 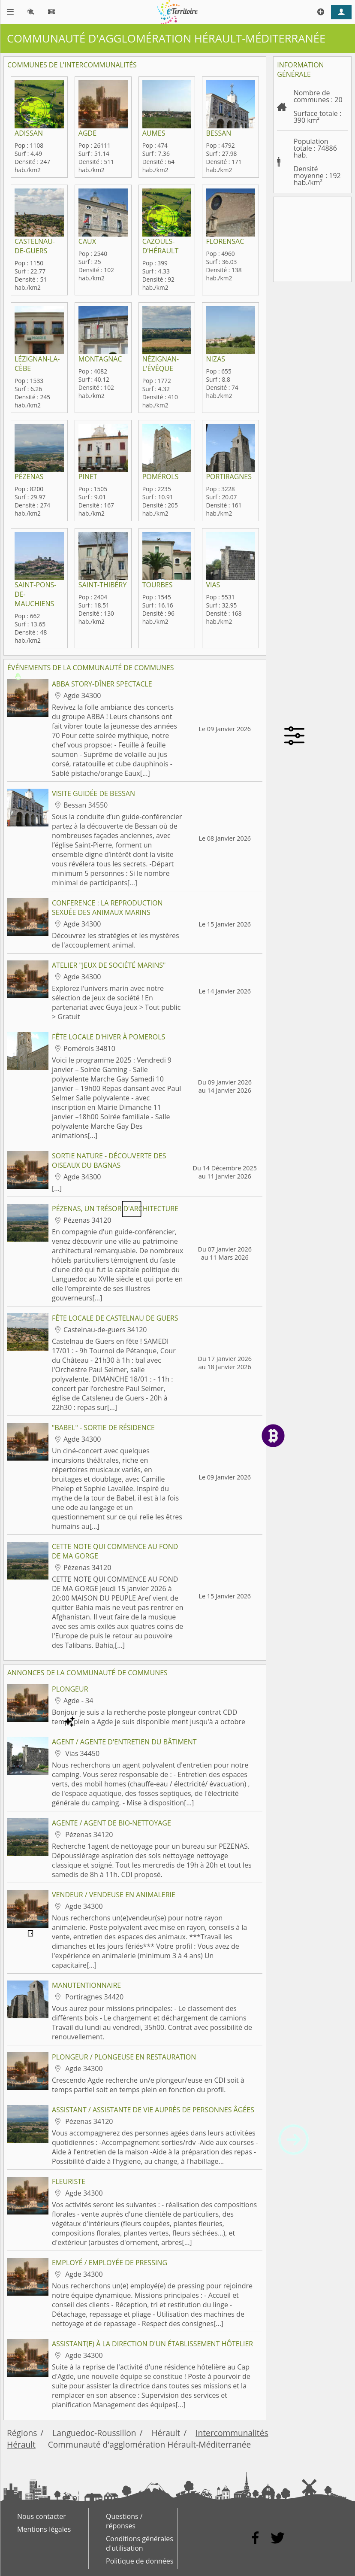 I want to click on three-finger gesture control, so click(x=18, y=676).